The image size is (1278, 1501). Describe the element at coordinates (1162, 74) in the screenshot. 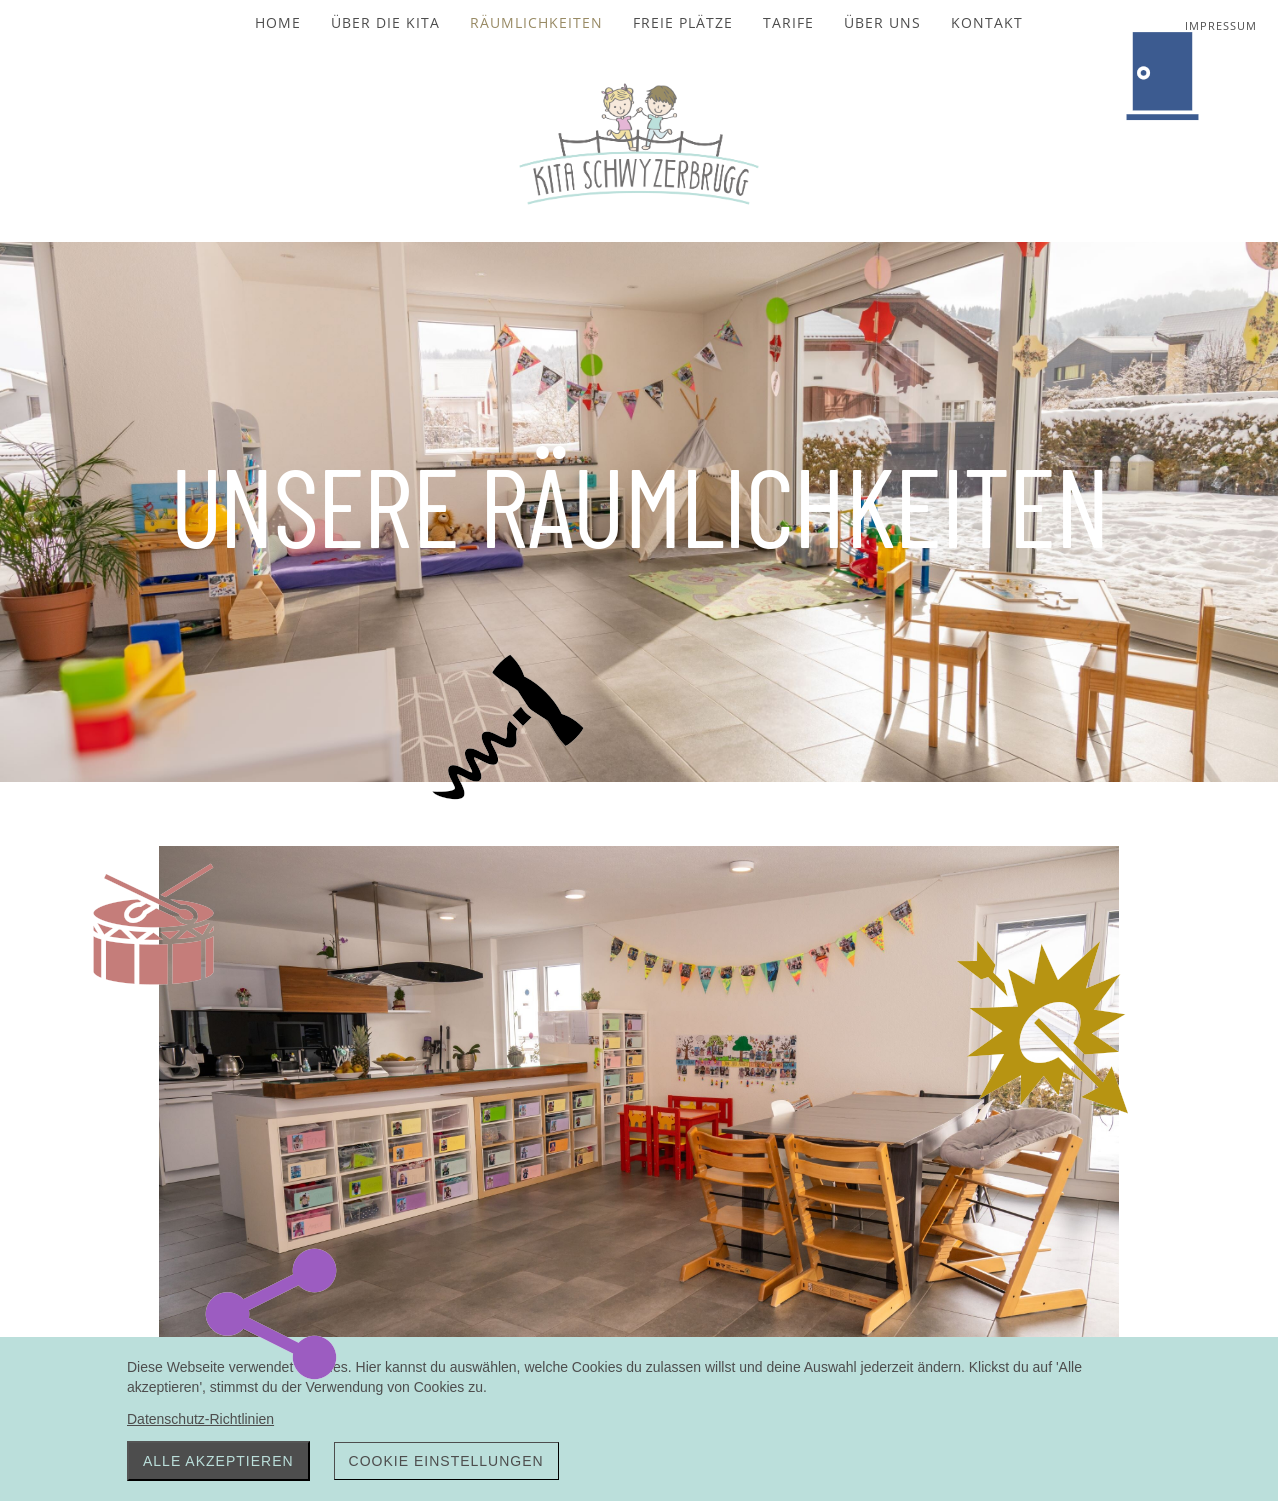

I see `exit the current screen or application` at that location.